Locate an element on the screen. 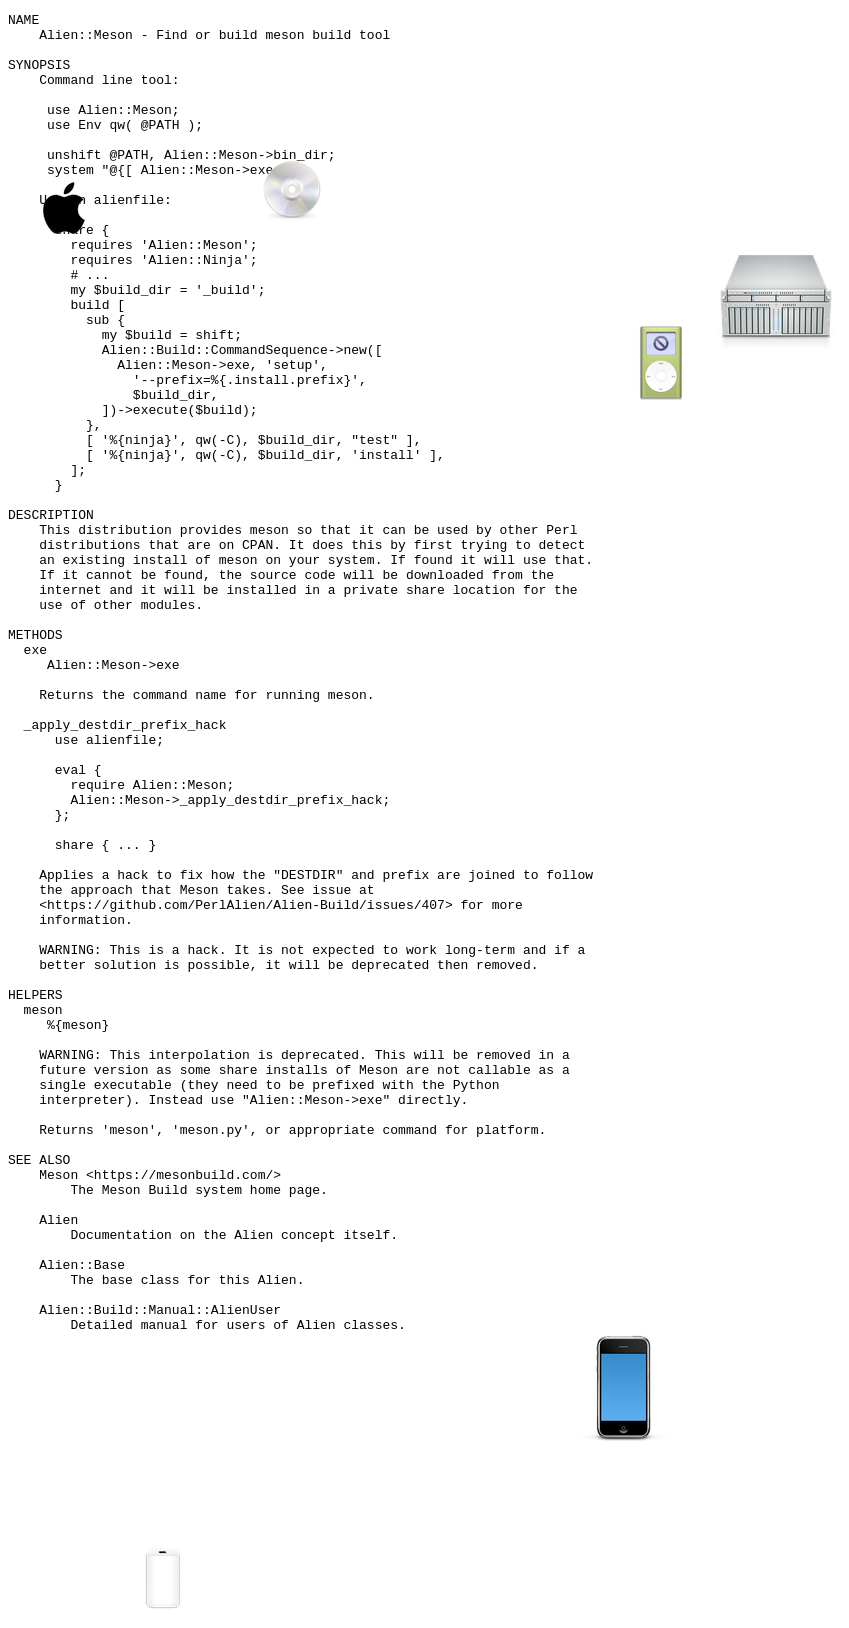 This screenshot has width=849, height=1628. access optical disc drive or media is located at coordinates (292, 189).